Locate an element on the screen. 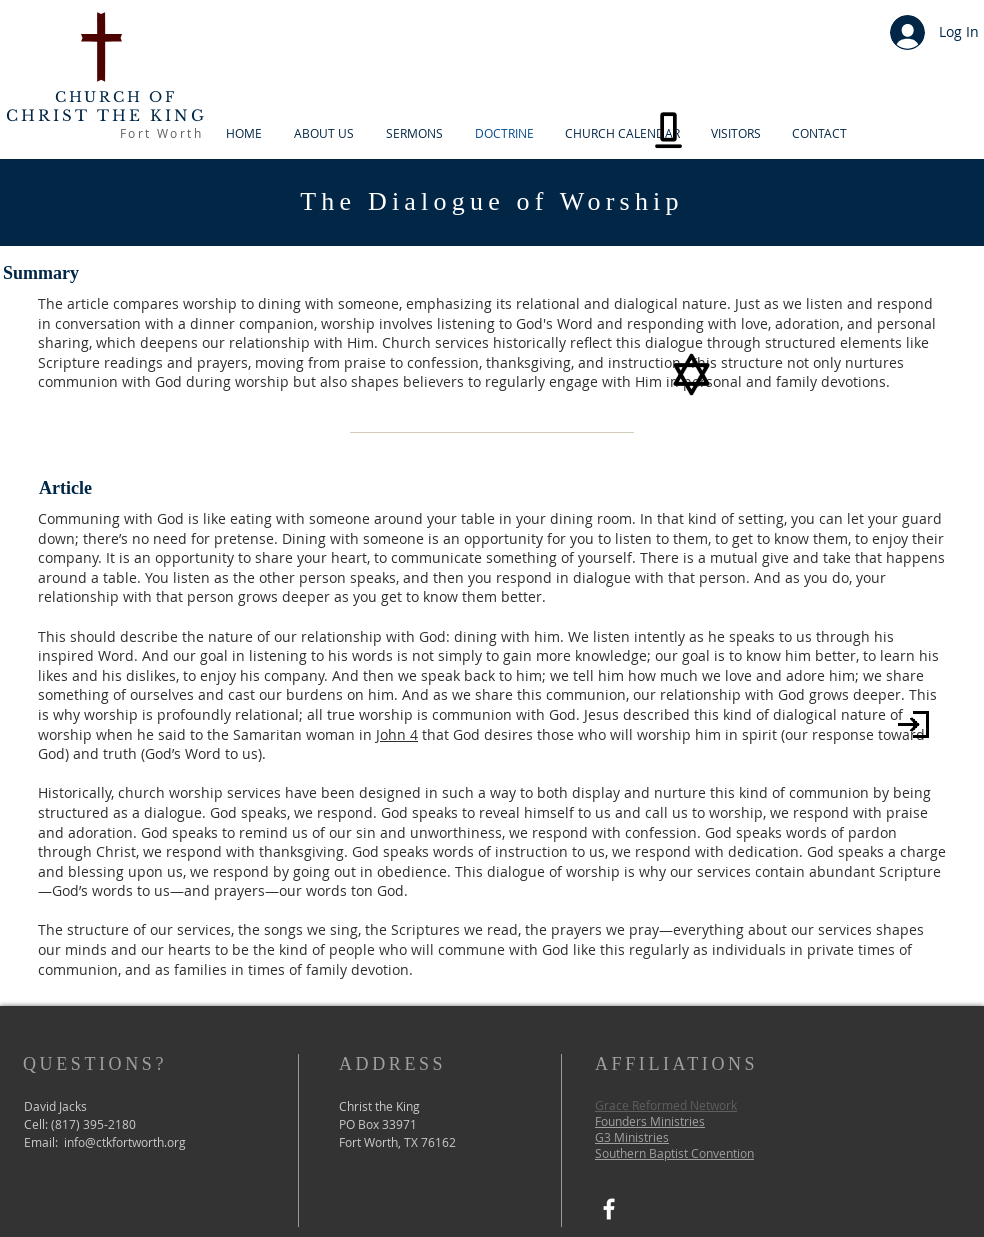  align object to bottom edge is located at coordinates (668, 129).